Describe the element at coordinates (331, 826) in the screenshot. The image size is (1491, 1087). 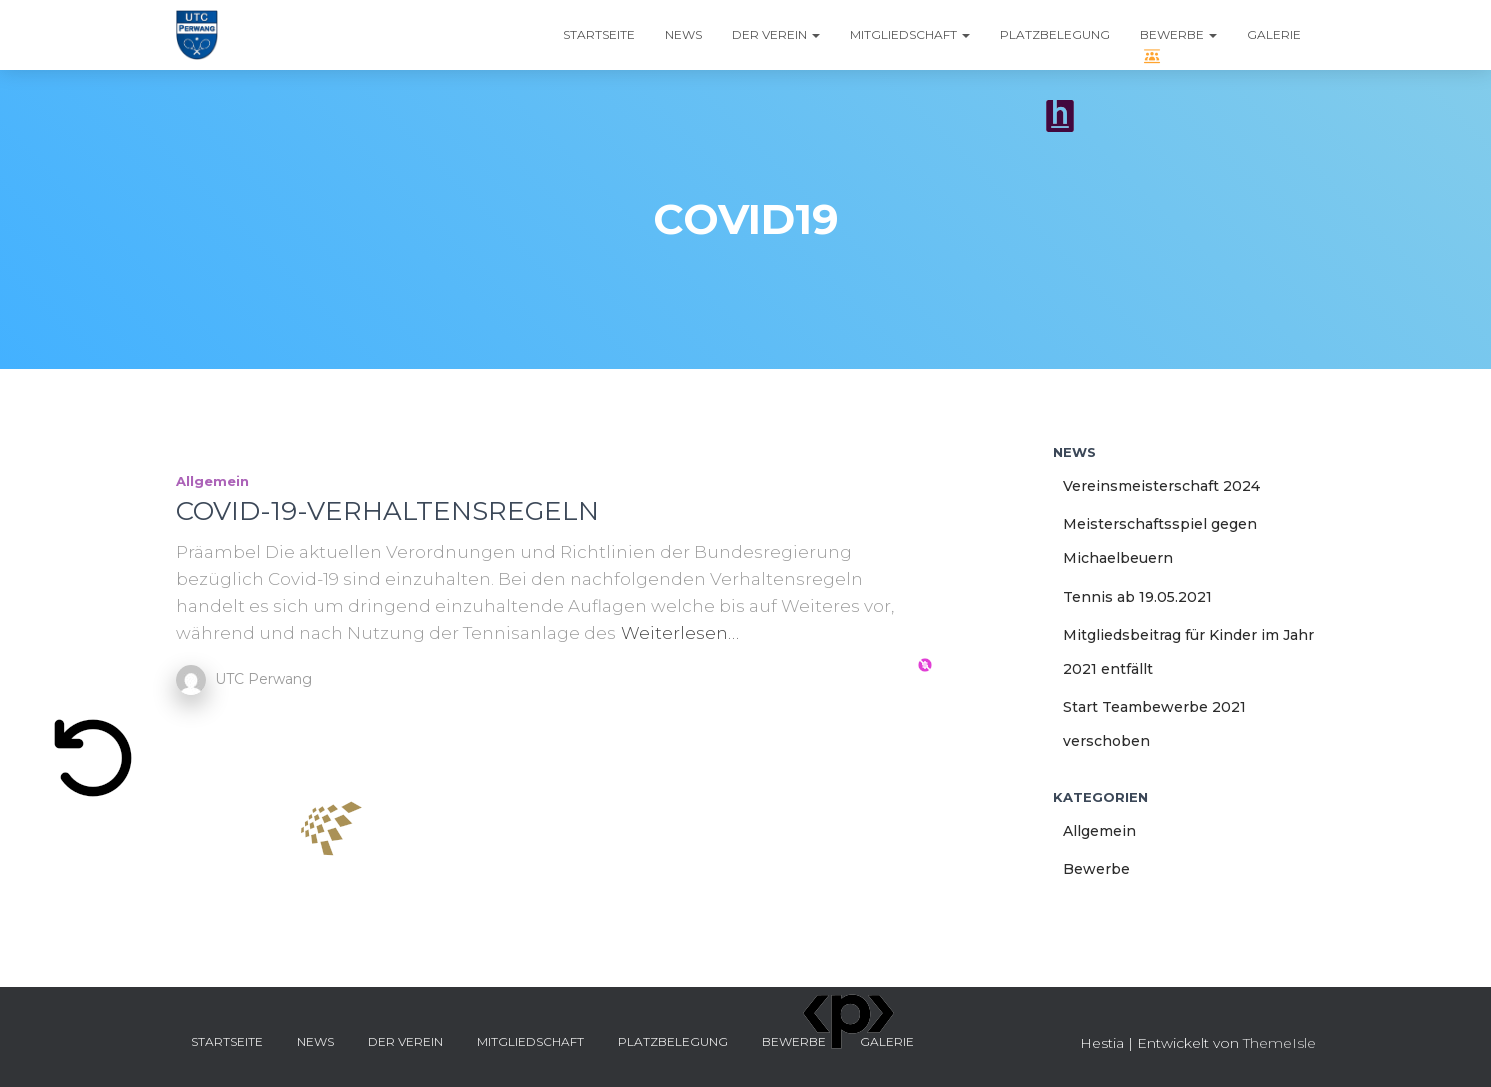
I see `schlix CMS brand logo` at that location.